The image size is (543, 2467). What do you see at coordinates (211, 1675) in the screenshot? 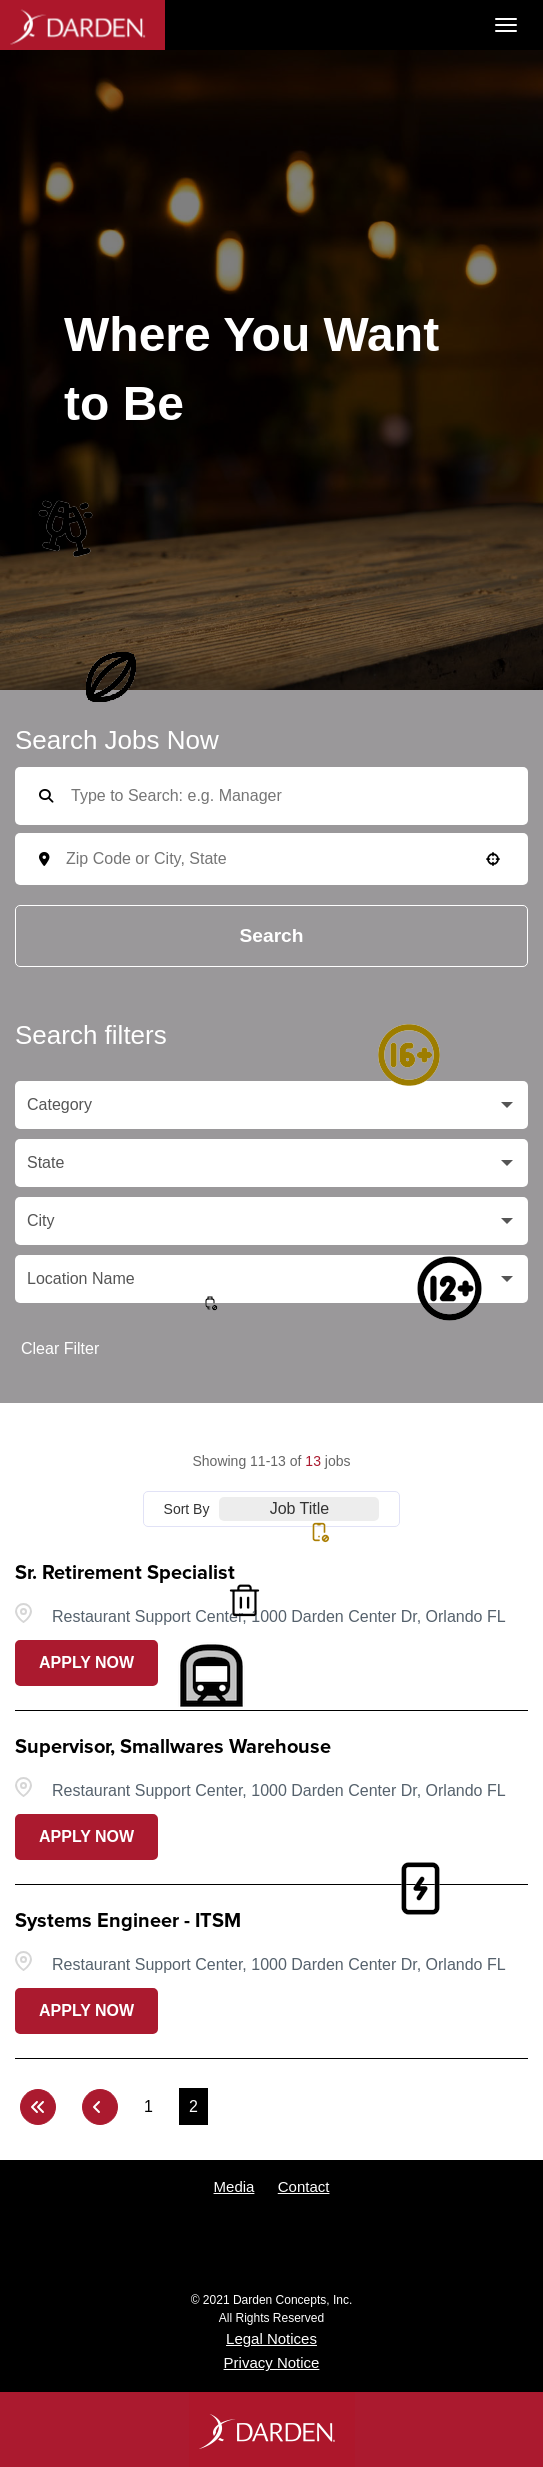
I see `view subway or metro transit options` at bounding box center [211, 1675].